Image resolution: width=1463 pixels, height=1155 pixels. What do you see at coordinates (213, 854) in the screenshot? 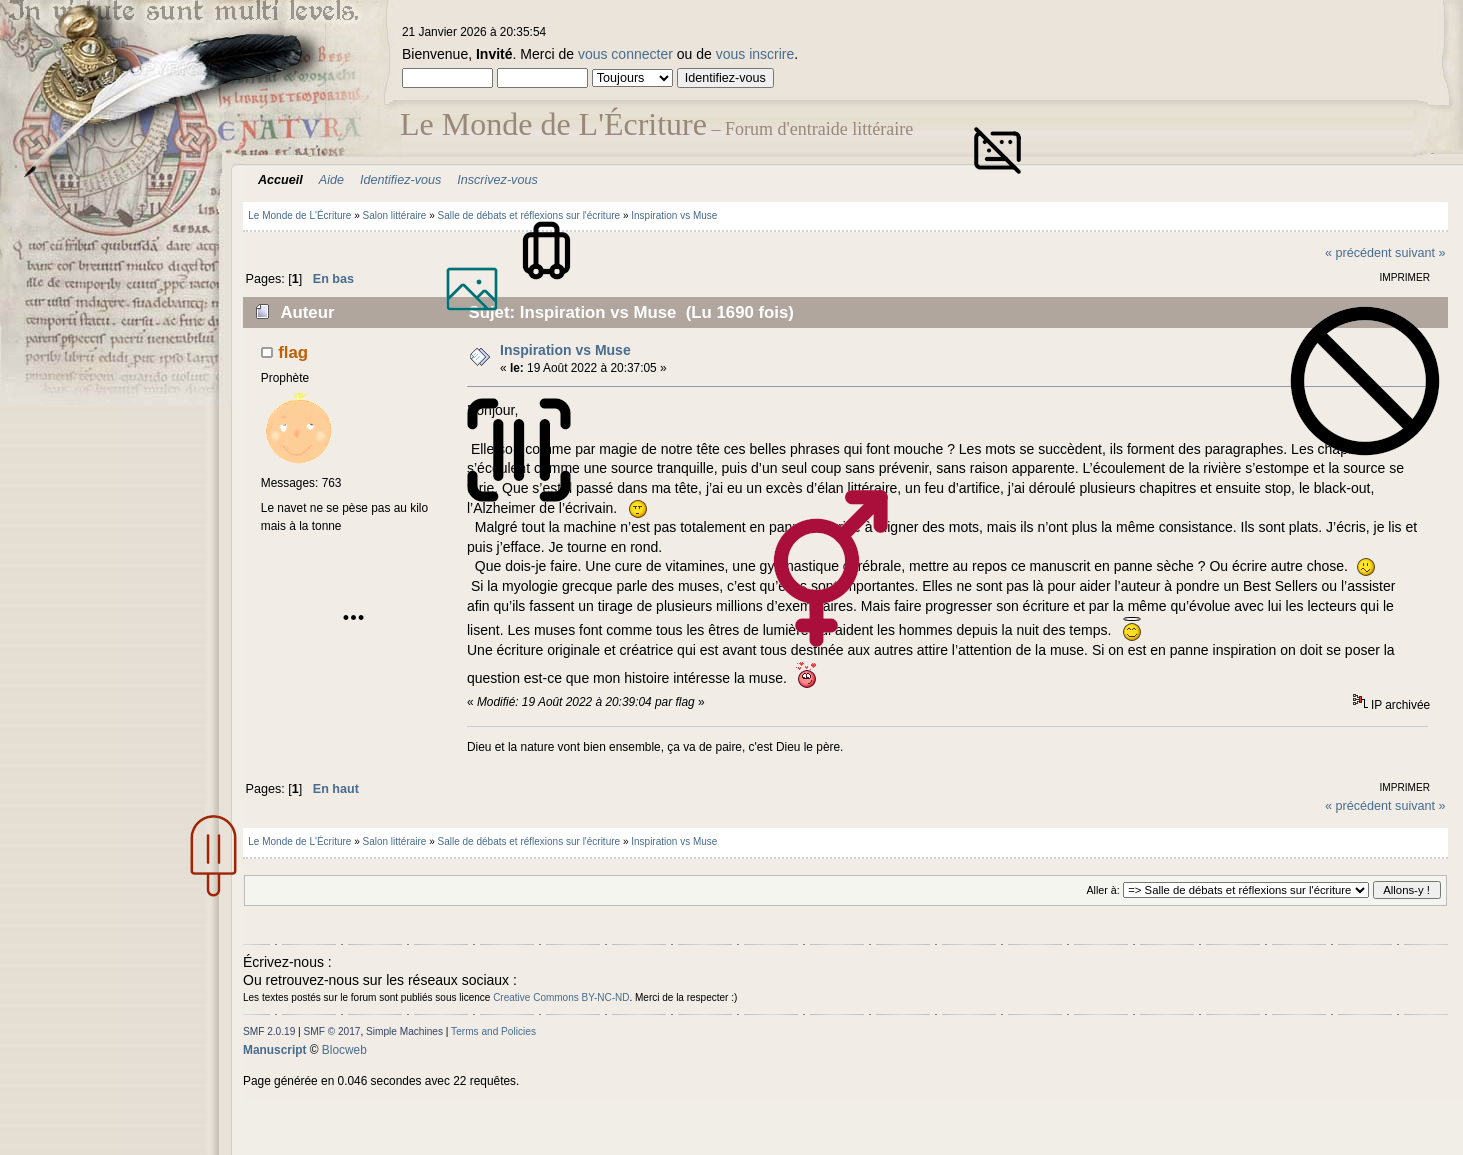
I see `access summer or seasonal content` at bounding box center [213, 854].